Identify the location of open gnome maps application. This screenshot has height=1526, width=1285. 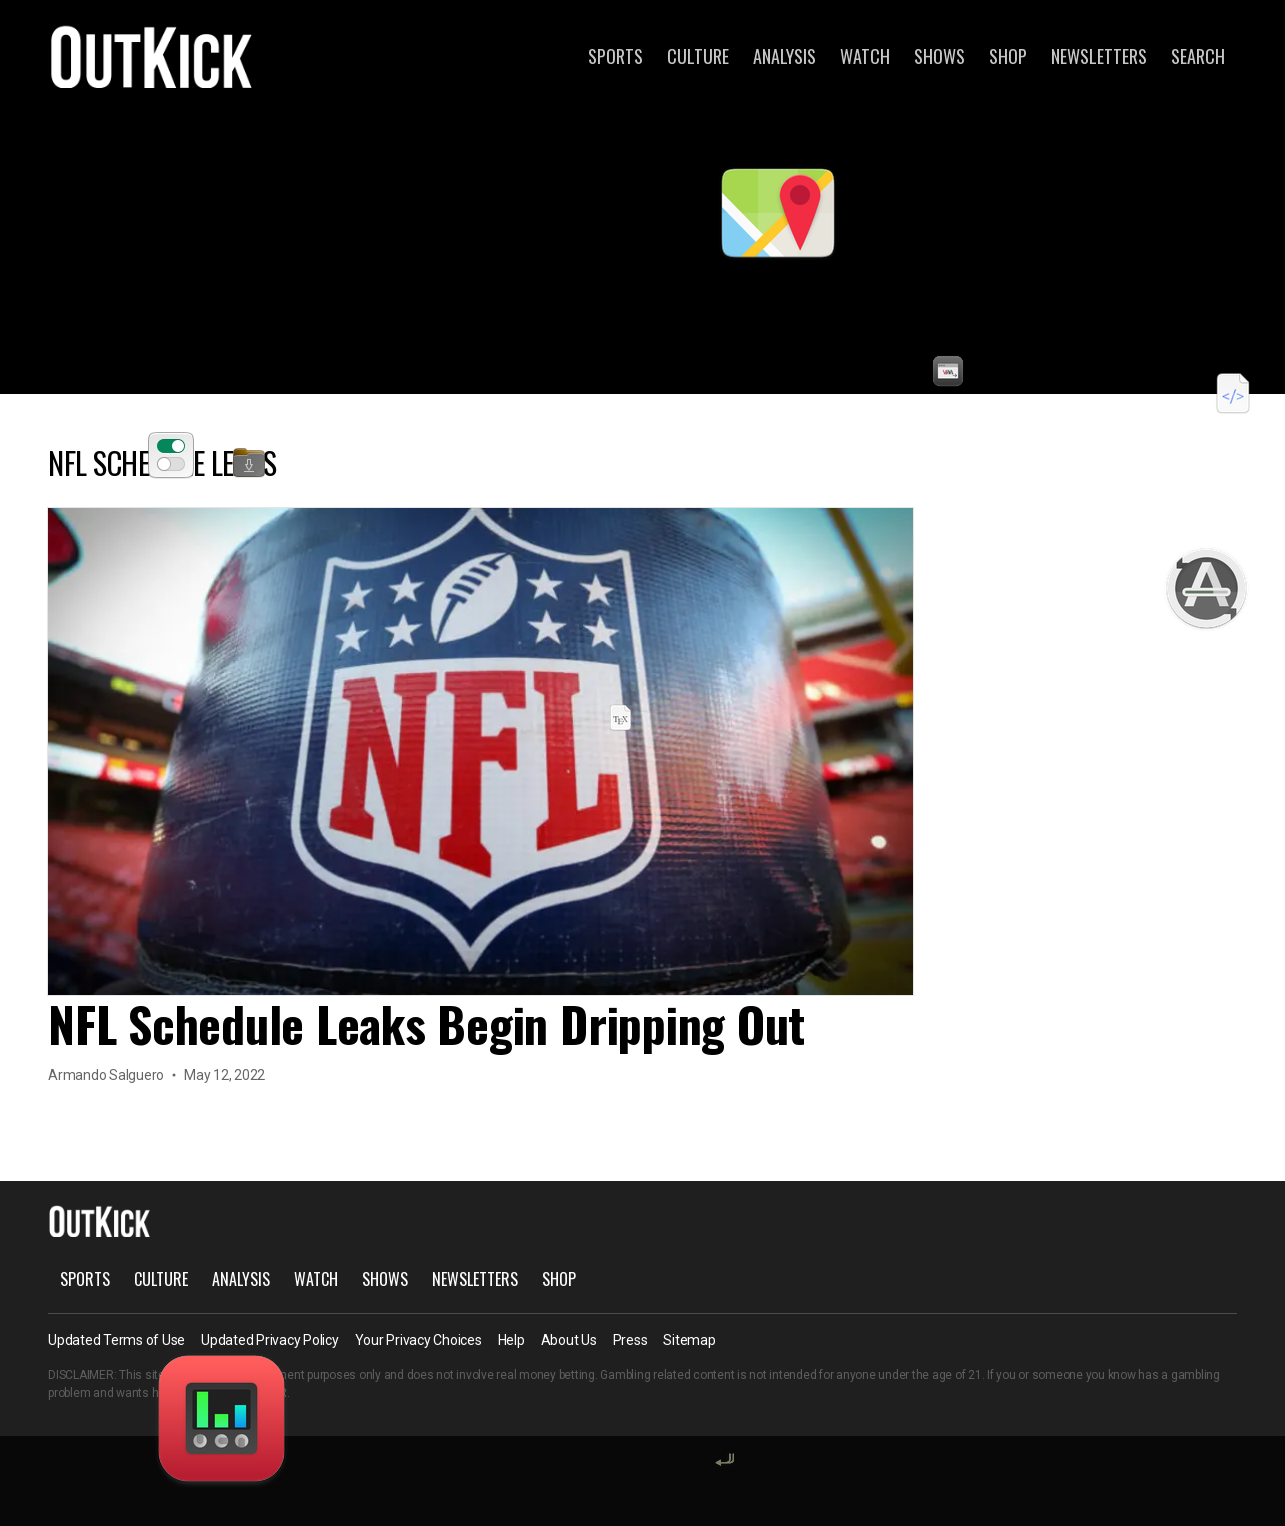
(778, 213).